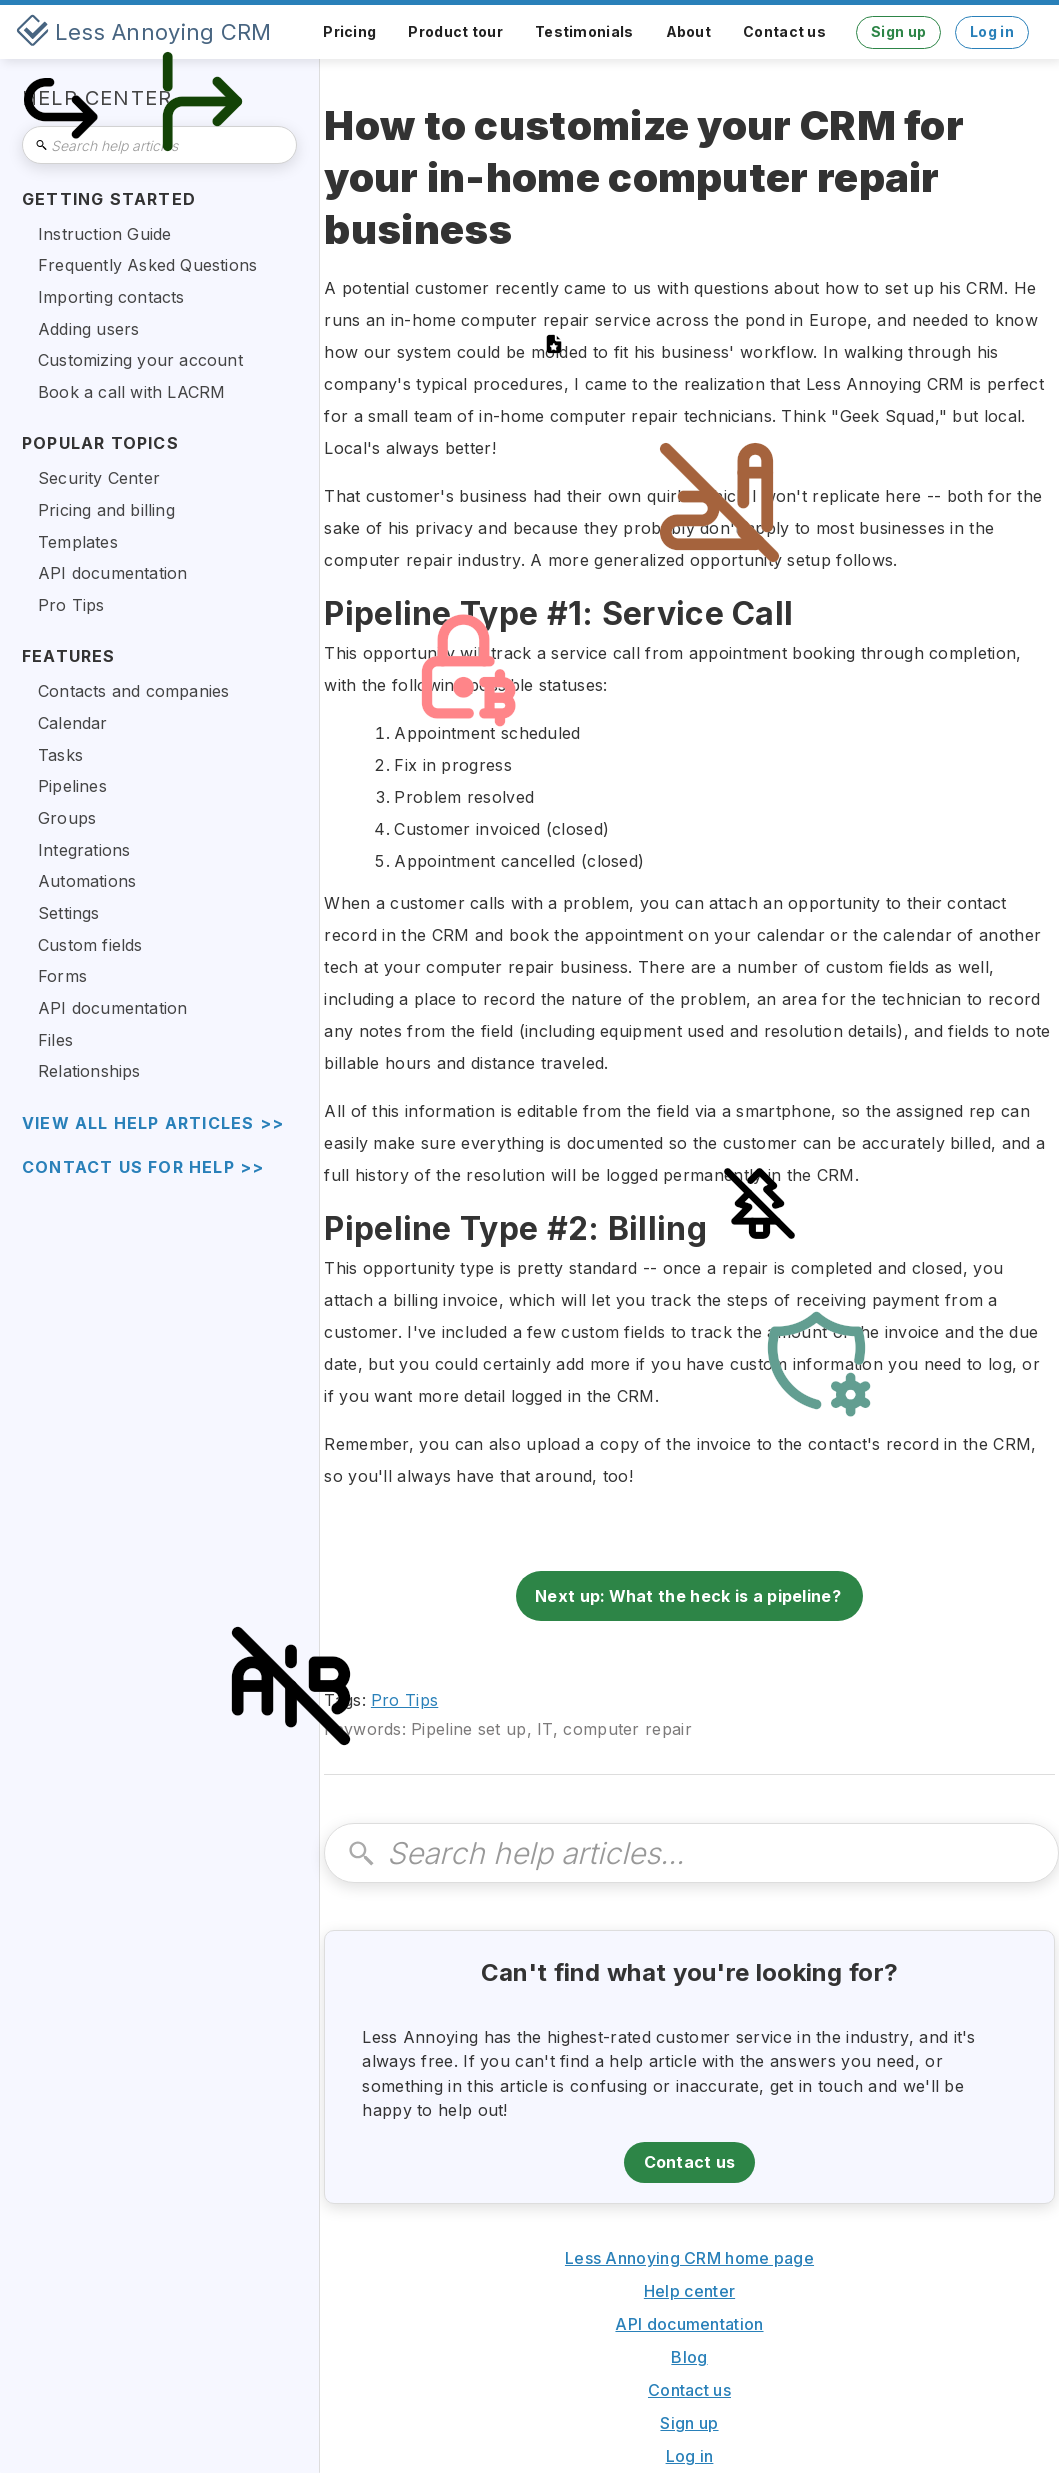 Image resolution: width=1059 pixels, height=2473 pixels. What do you see at coordinates (719, 502) in the screenshot?
I see `writing or editing is disabled` at bounding box center [719, 502].